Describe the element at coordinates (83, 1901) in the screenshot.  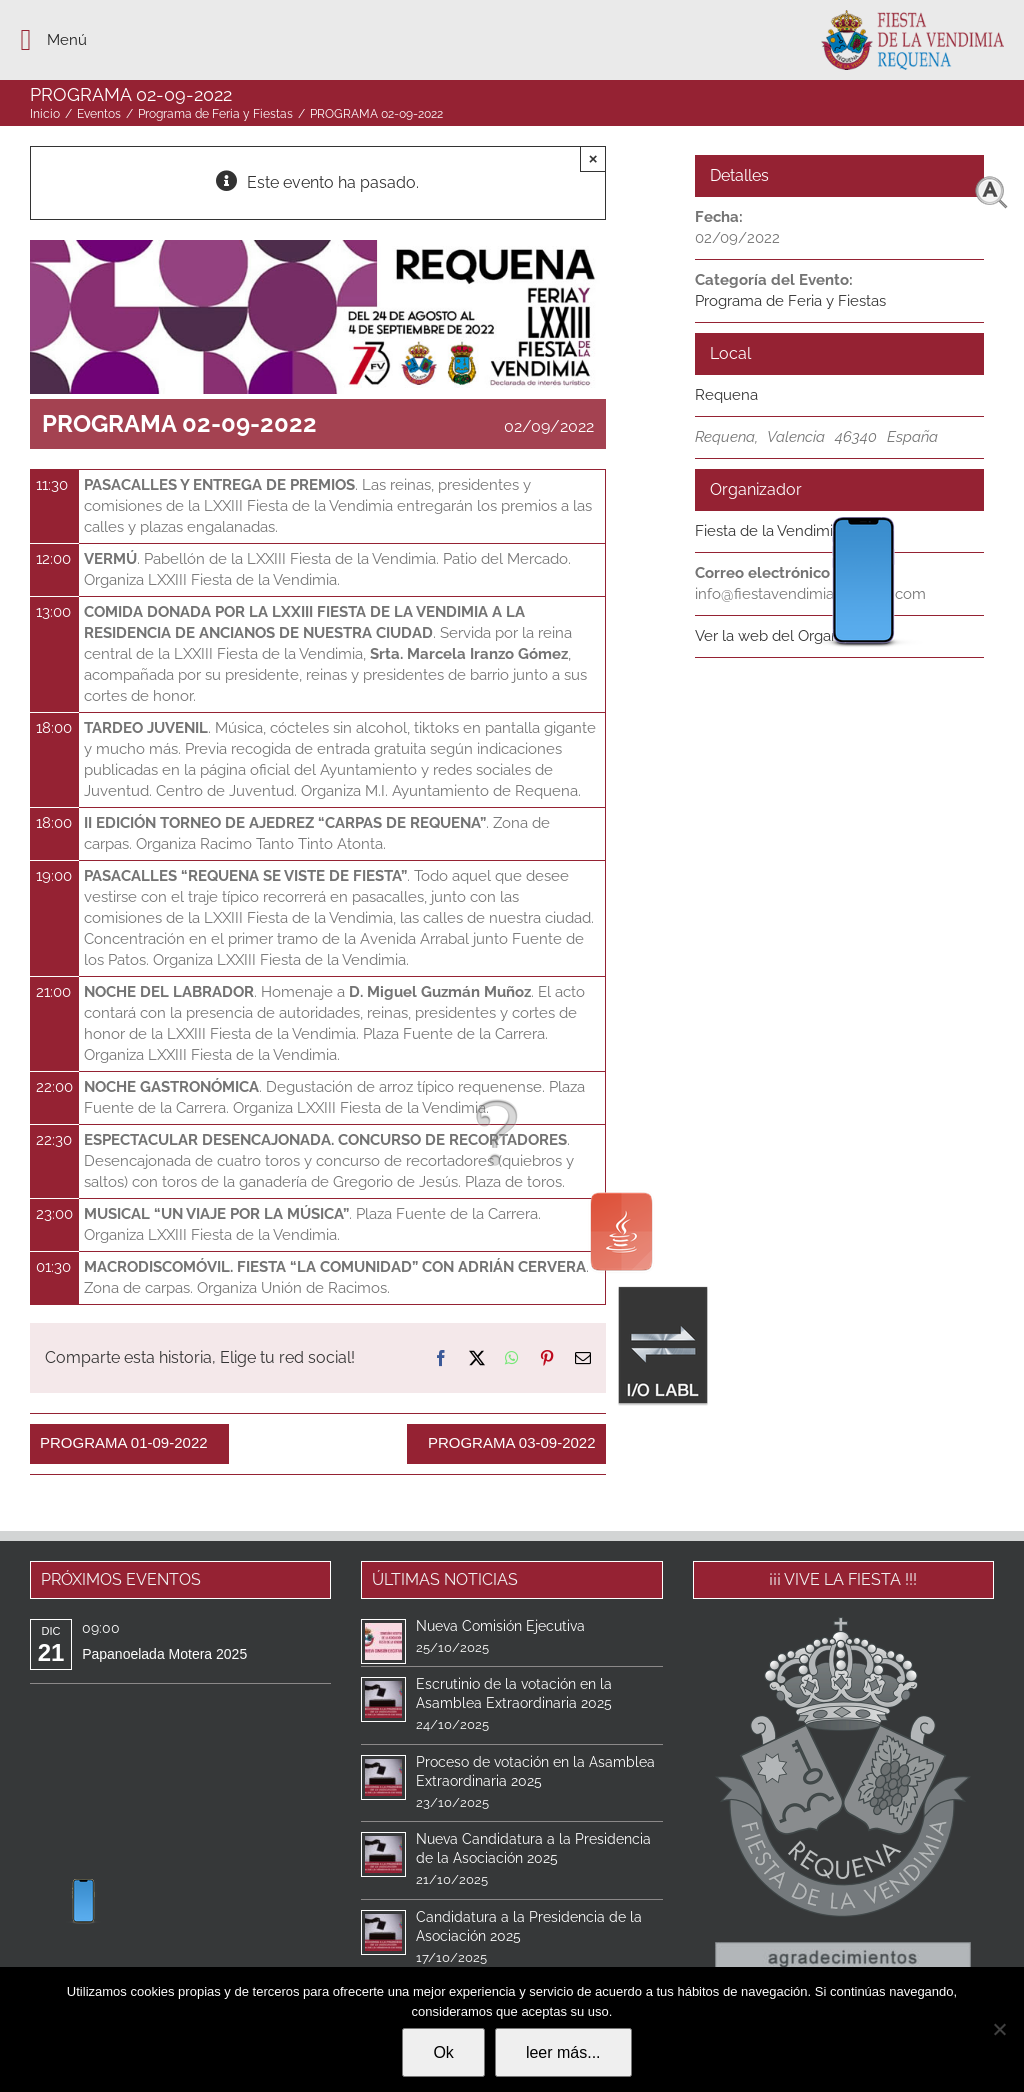
I see `iPhone 14 device icon` at that location.